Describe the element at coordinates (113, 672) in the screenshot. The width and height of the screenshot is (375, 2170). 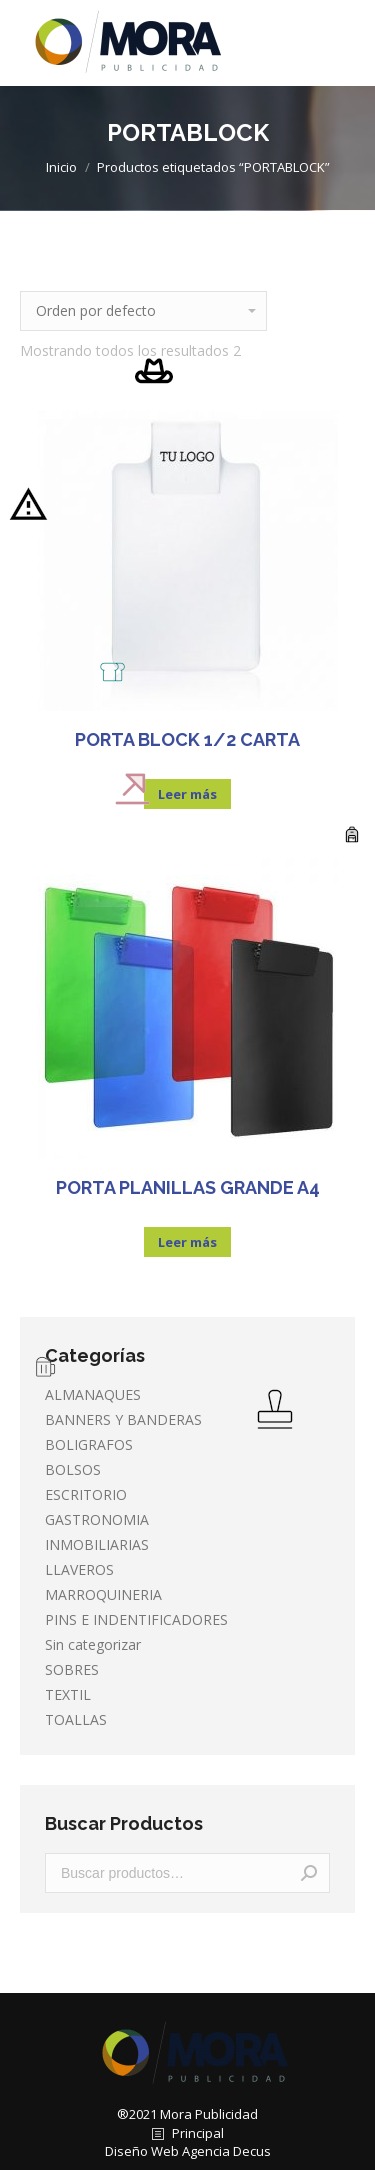
I see `browse bakery or bread products` at that location.